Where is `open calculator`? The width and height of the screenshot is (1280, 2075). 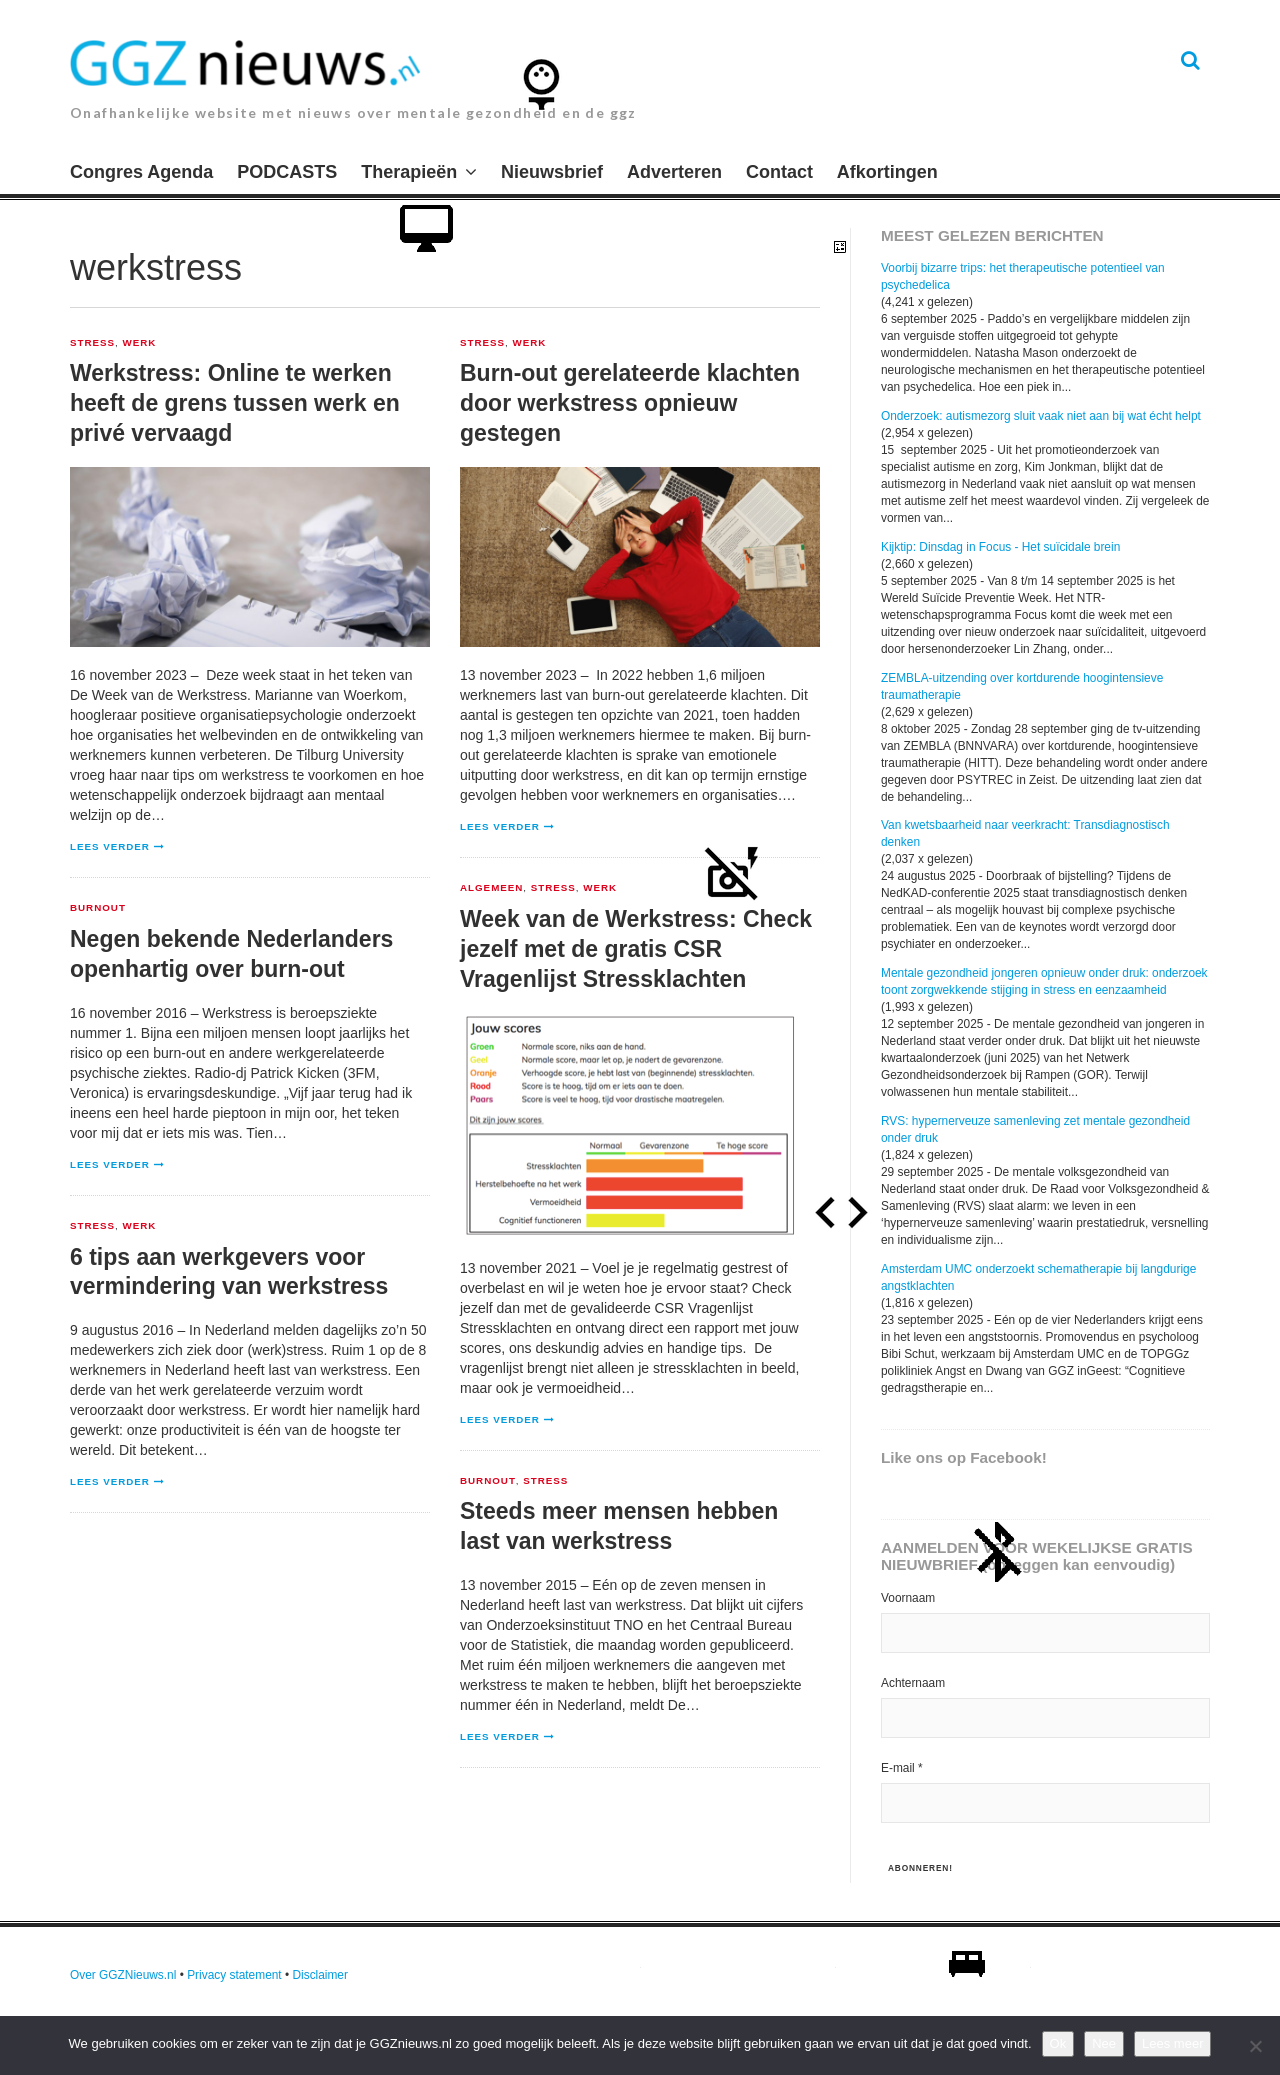 open calculator is located at coordinates (840, 247).